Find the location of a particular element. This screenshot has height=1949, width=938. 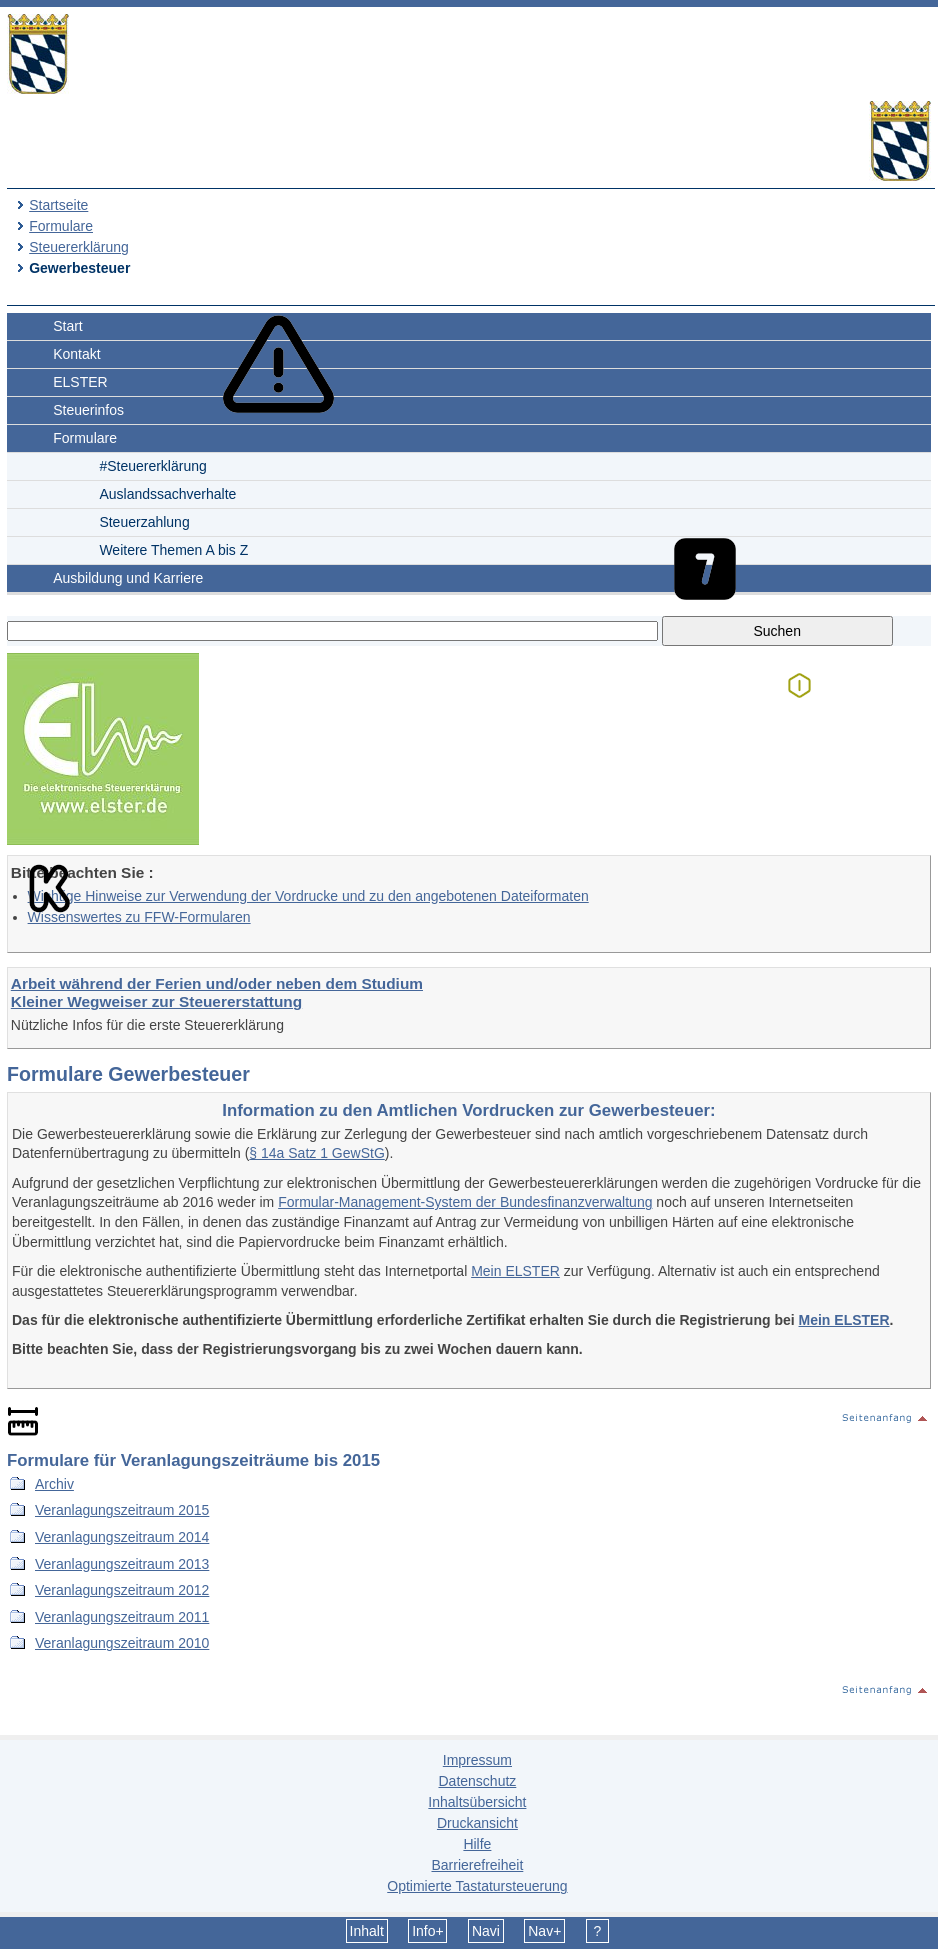

link to Kickstarter profile or campaign is located at coordinates (48, 888).